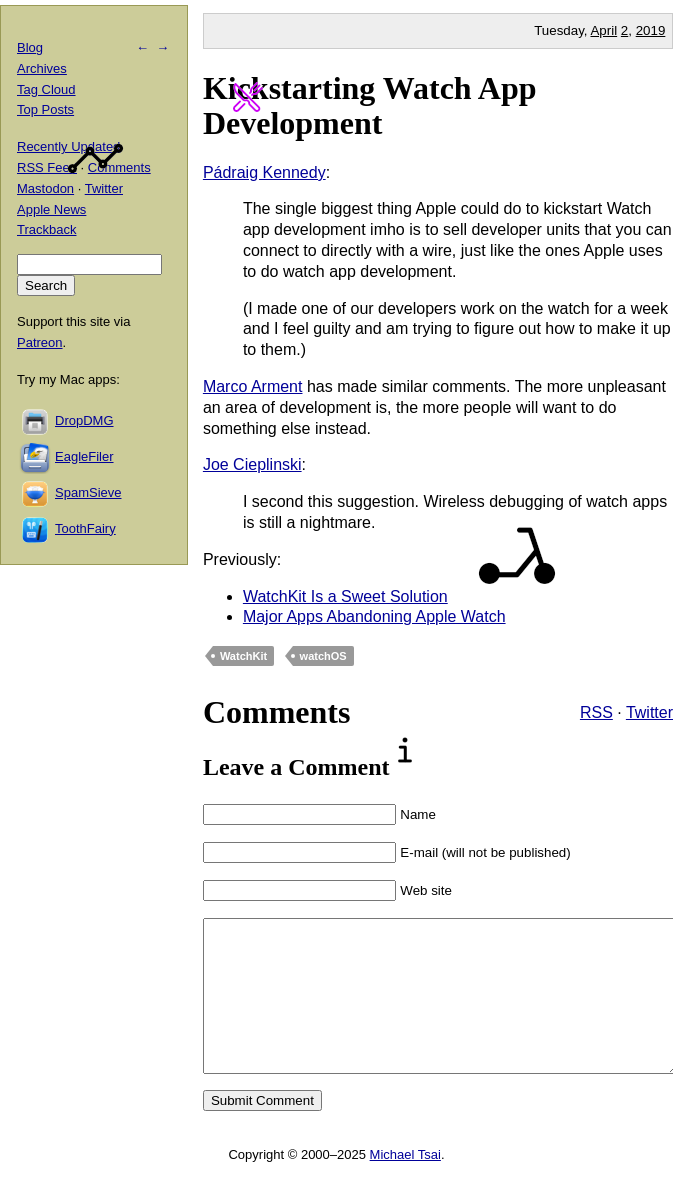  Describe the element at coordinates (405, 750) in the screenshot. I see `view more information or details` at that location.